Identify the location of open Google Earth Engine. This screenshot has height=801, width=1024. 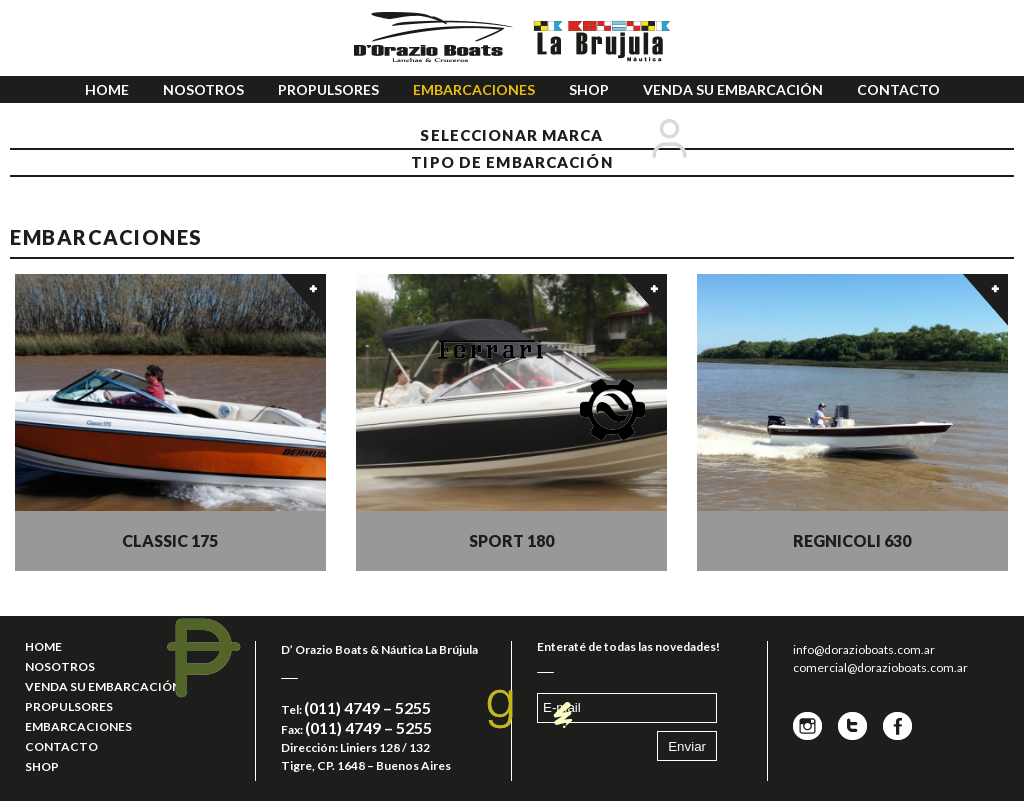
(612, 409).